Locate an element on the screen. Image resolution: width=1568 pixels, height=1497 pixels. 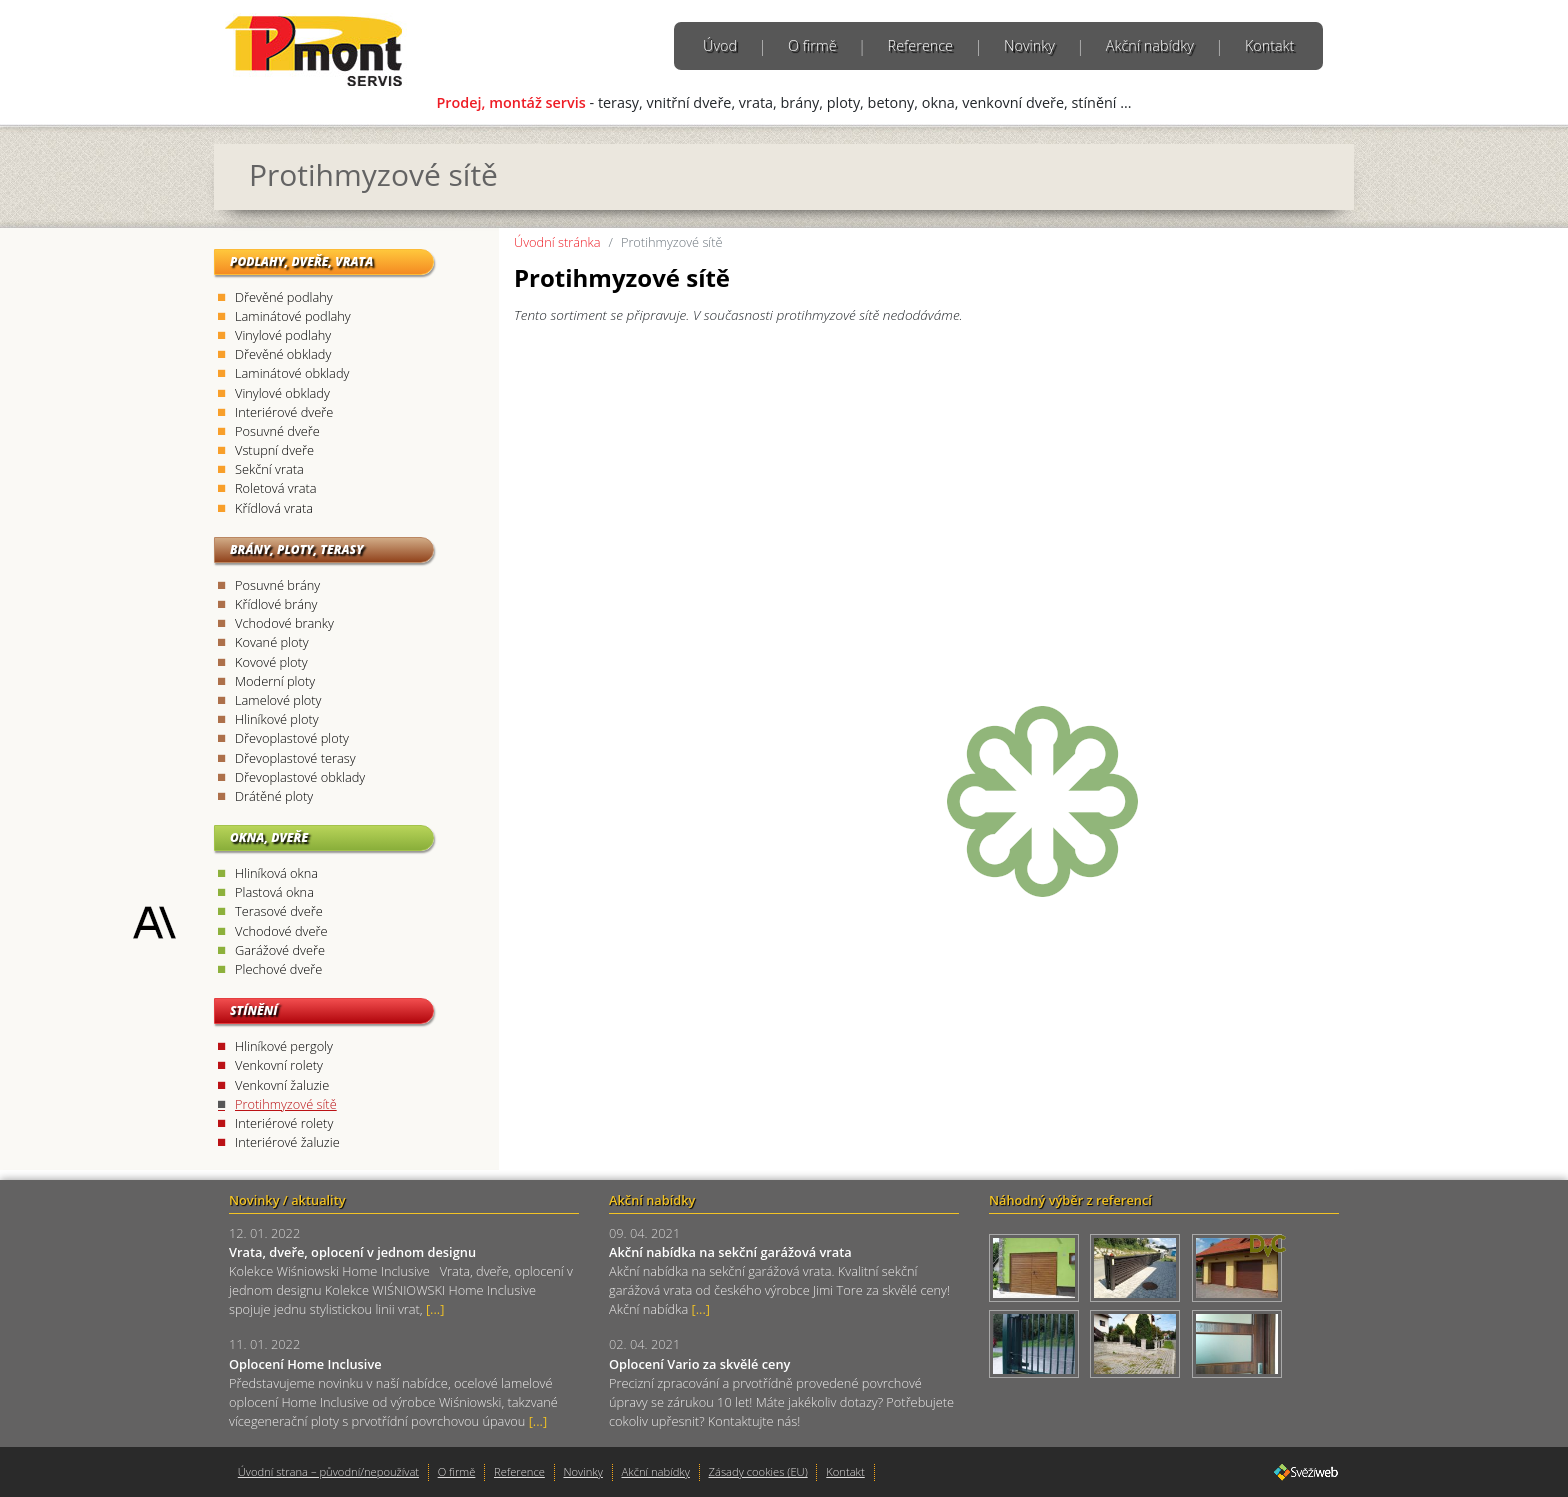
anthropic company logo is located at coordinates (154, 921).